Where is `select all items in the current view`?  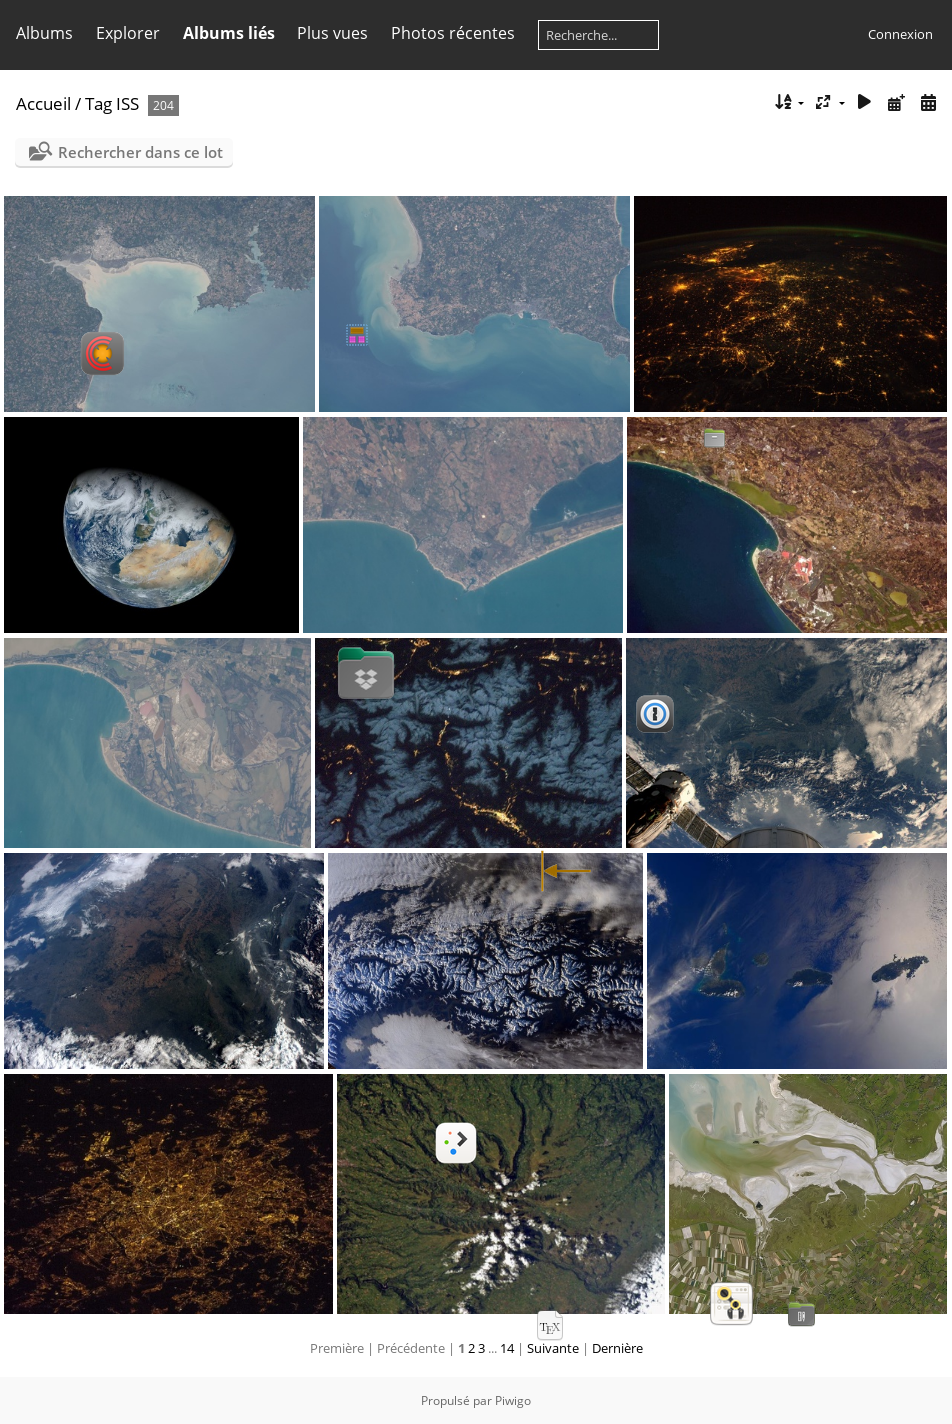
select all items in the current view is located at coordinates (357, 335).